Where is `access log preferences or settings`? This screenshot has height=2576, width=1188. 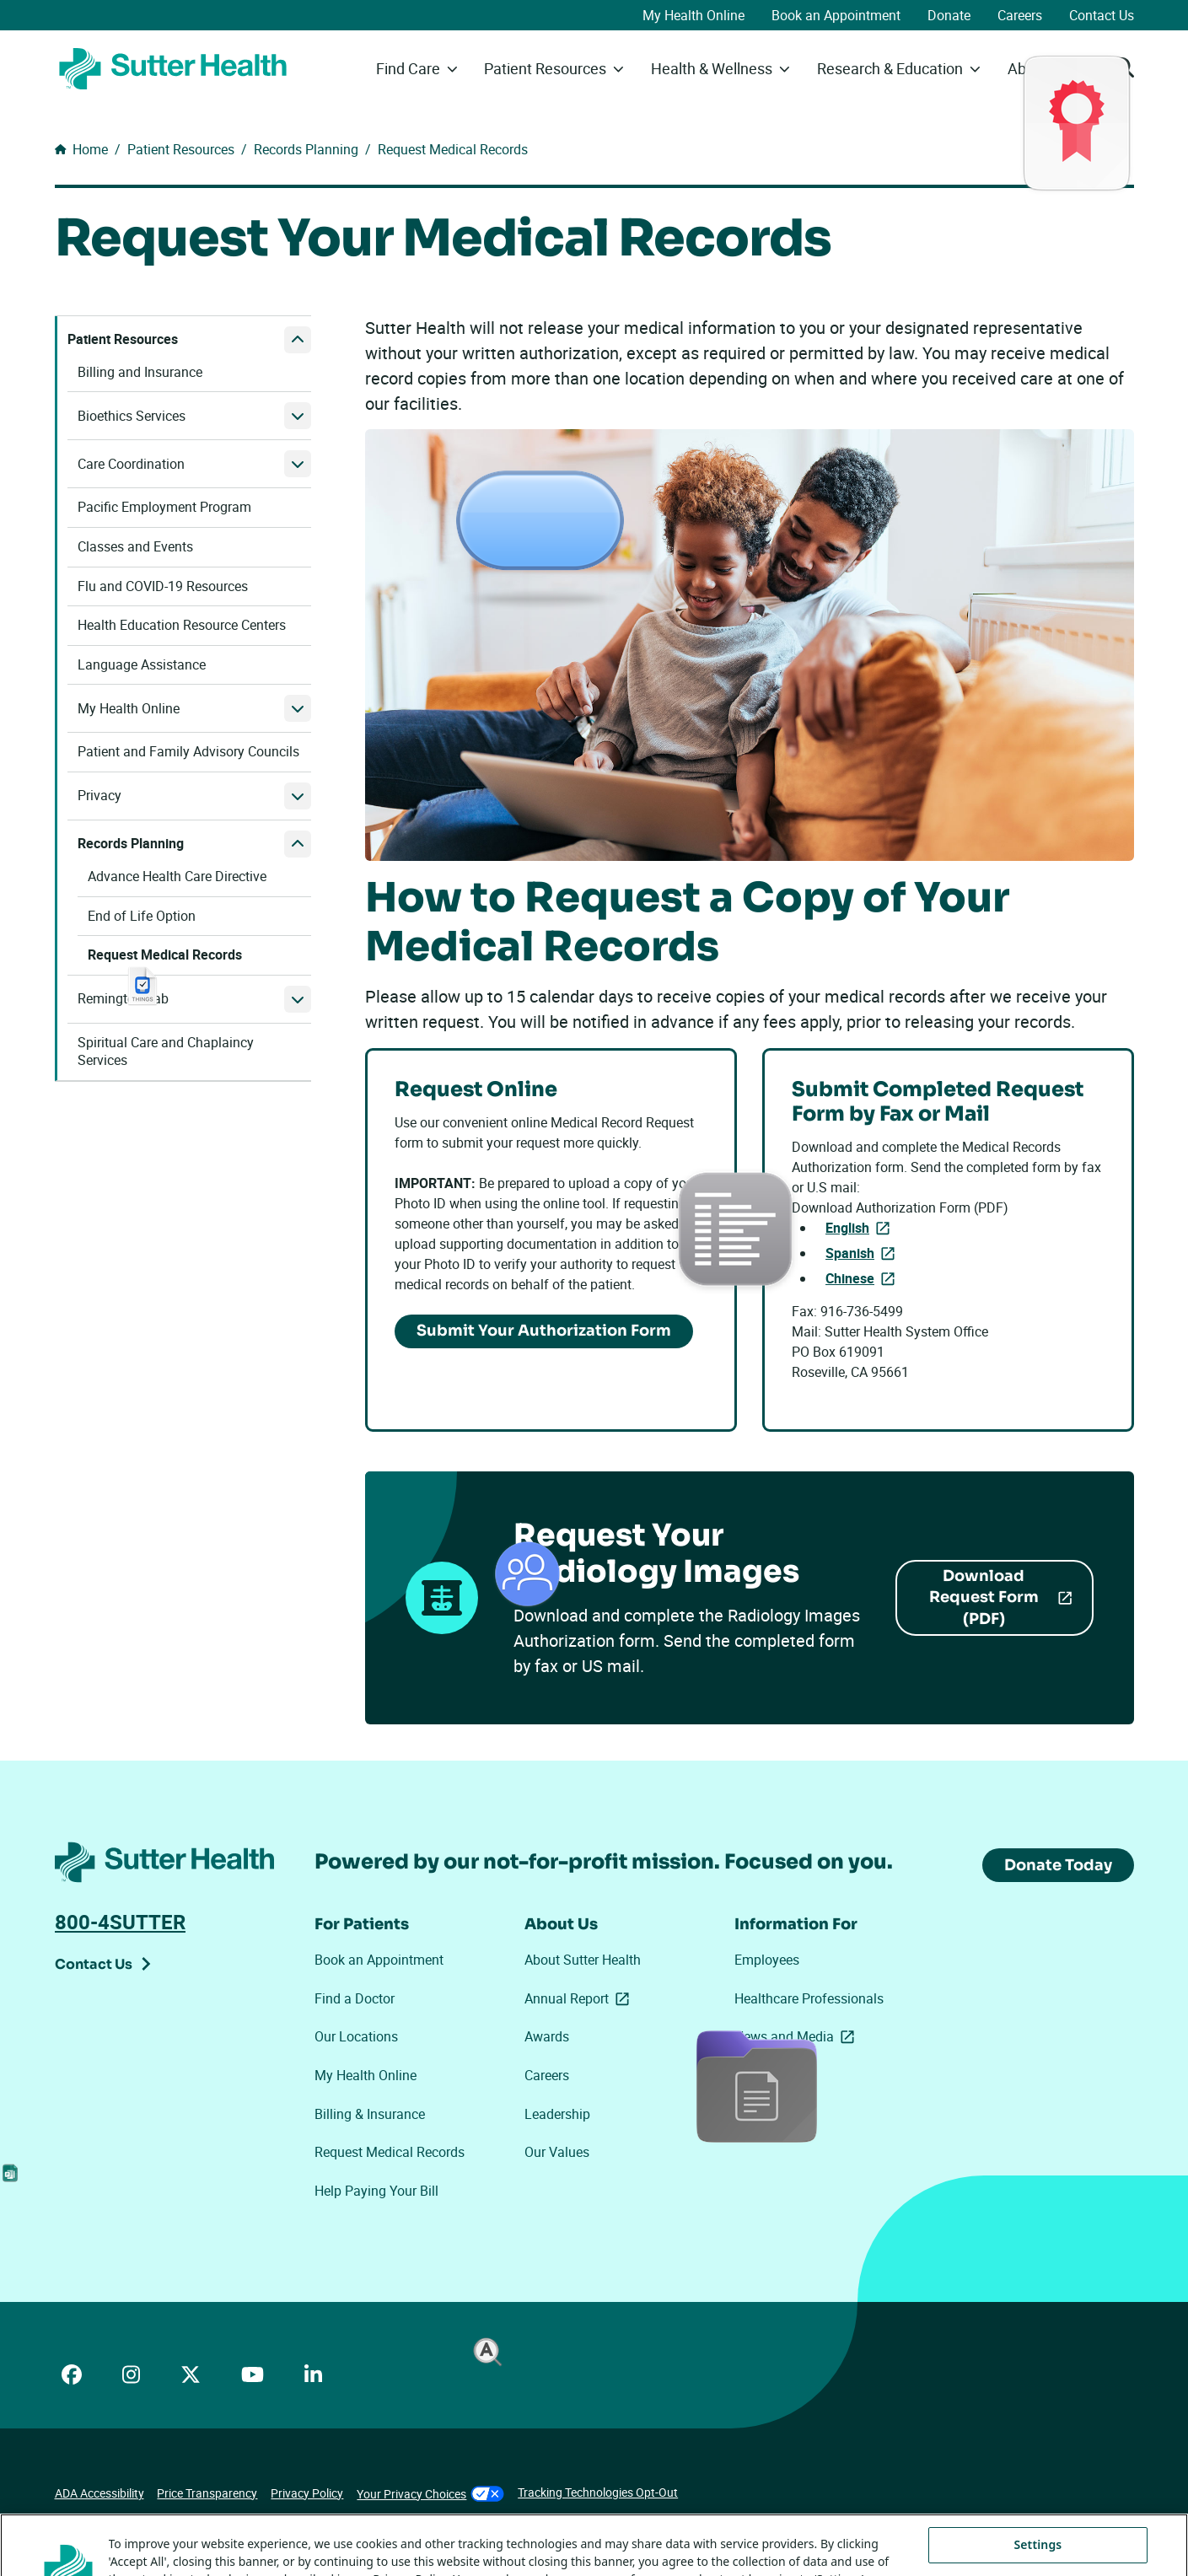
access log preferences or settings is located at coordinates (735, 1231).